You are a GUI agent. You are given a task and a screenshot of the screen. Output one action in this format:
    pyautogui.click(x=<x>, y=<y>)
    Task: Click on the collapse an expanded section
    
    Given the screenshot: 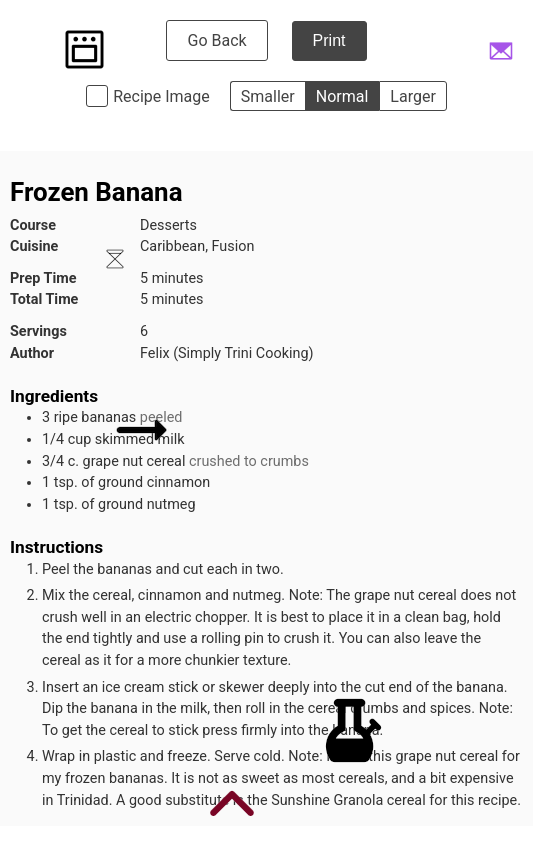 What is the action you would take?
    pyautogui.click(x=232, y=804)
    